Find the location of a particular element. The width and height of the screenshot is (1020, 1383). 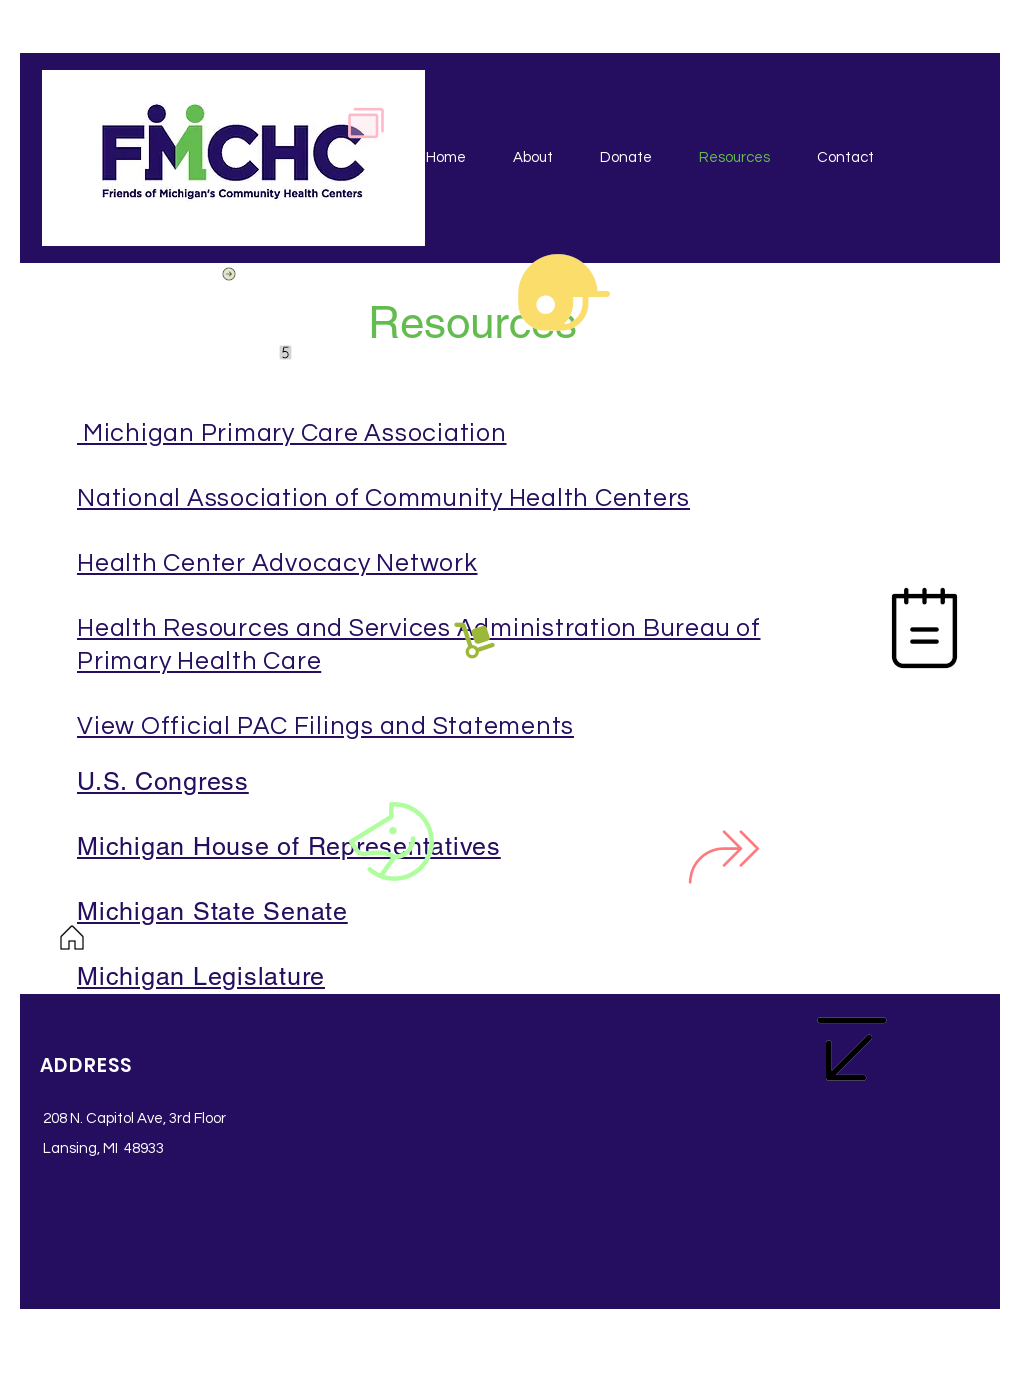

view stacked cards or layers is located at coordinates (366, 123).